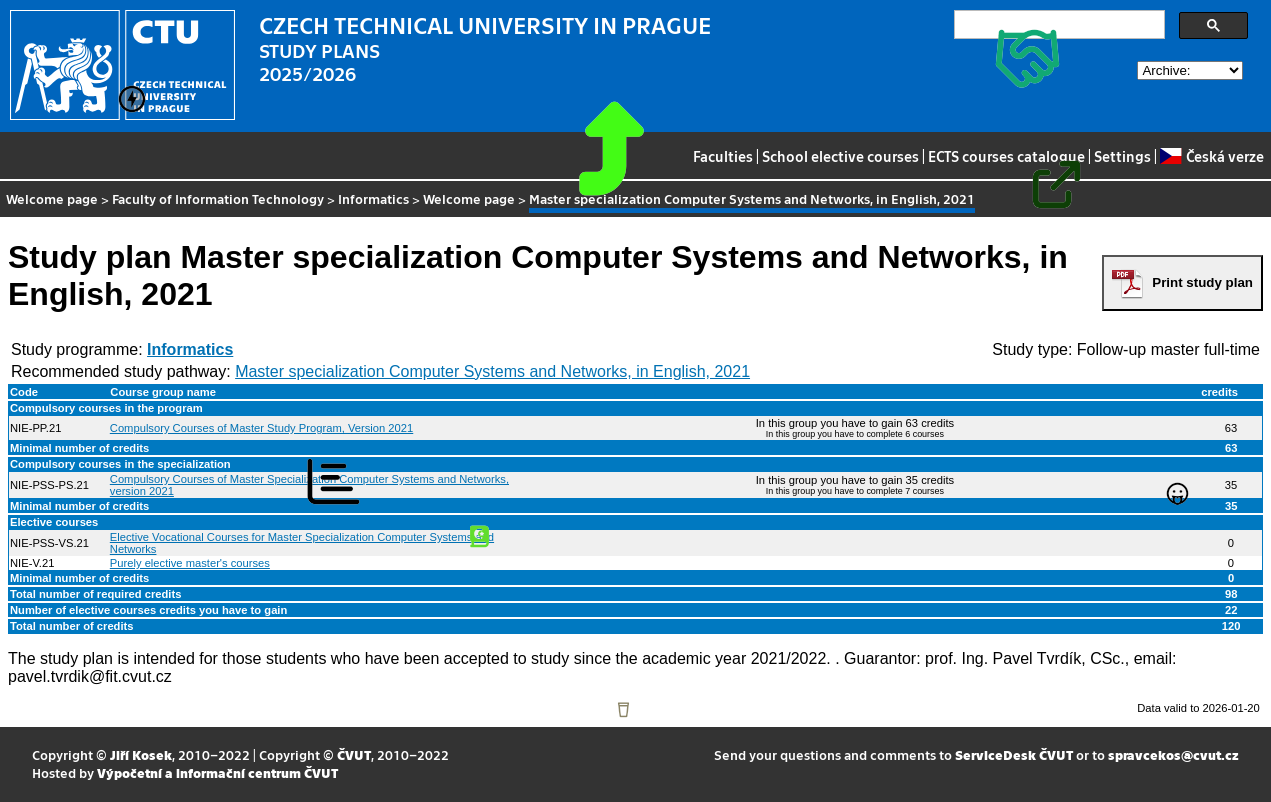 The height and width of the screenshot is (802, 1271). What do you see at coordinates (623, 709) in the screenshot?
I see `view nearby bars or pubs` at bounding box center [623, 709].